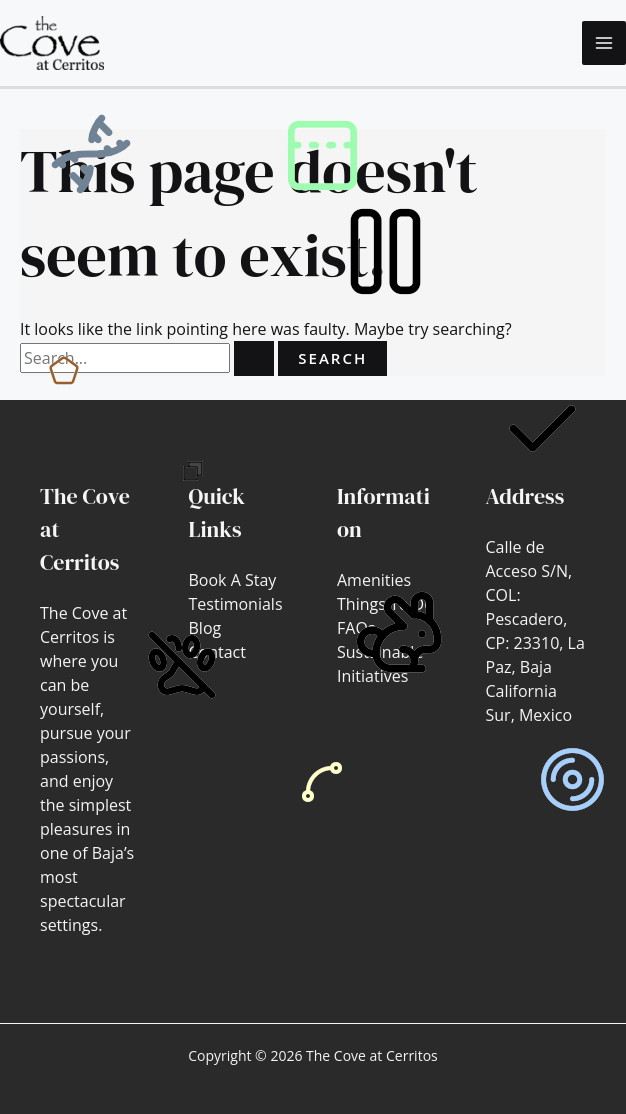  I want to click on access genetic or DNA-related information, so click(91, 154).